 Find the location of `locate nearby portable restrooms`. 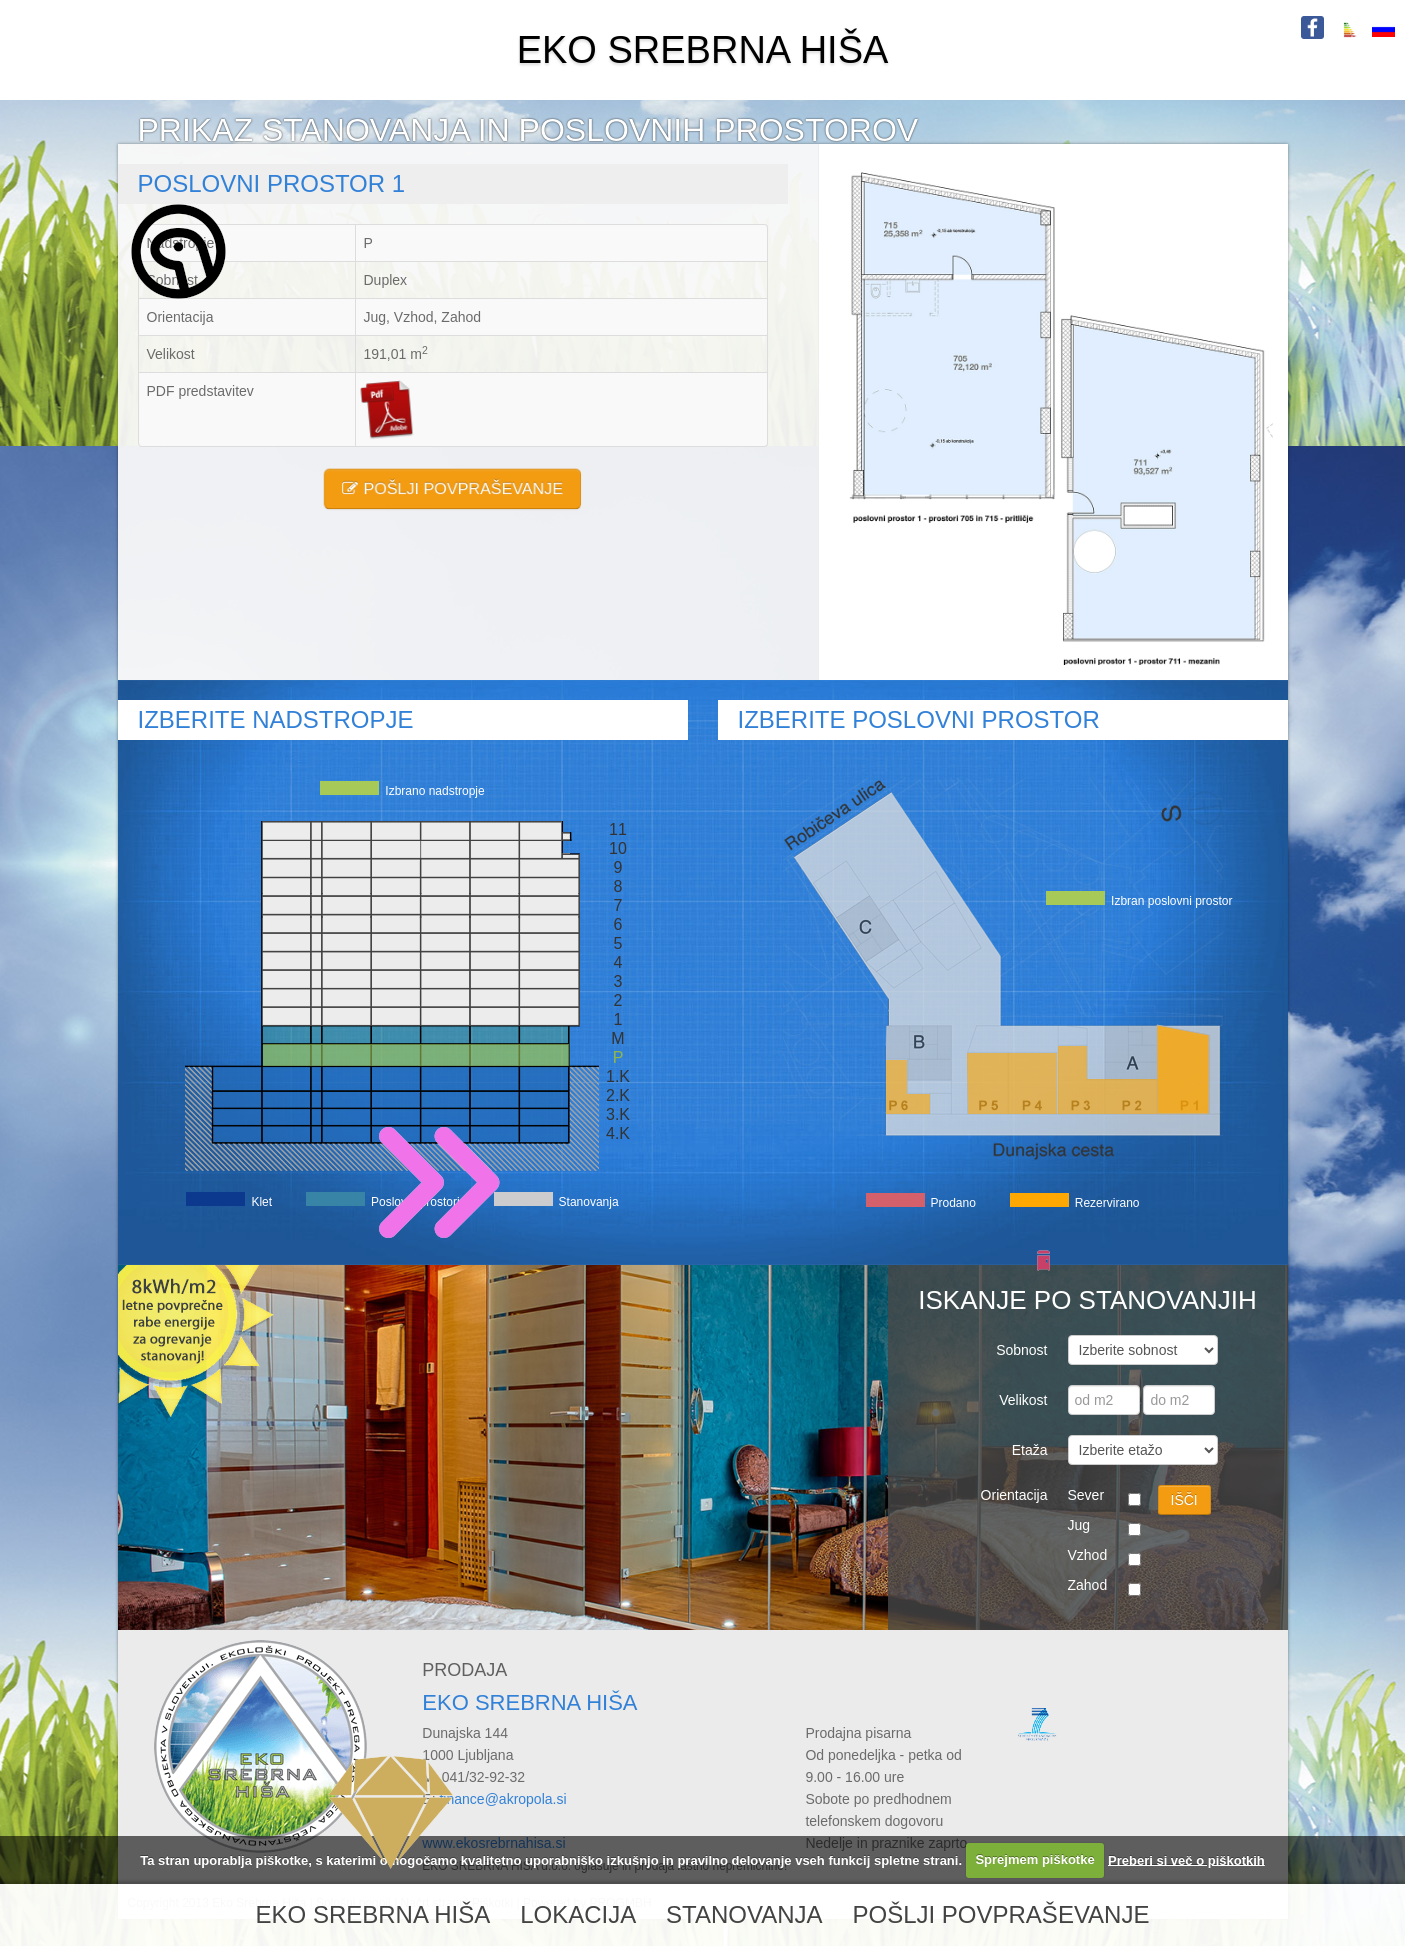

locate nearby portable restrooms is located at coordinates (1043, 1260).